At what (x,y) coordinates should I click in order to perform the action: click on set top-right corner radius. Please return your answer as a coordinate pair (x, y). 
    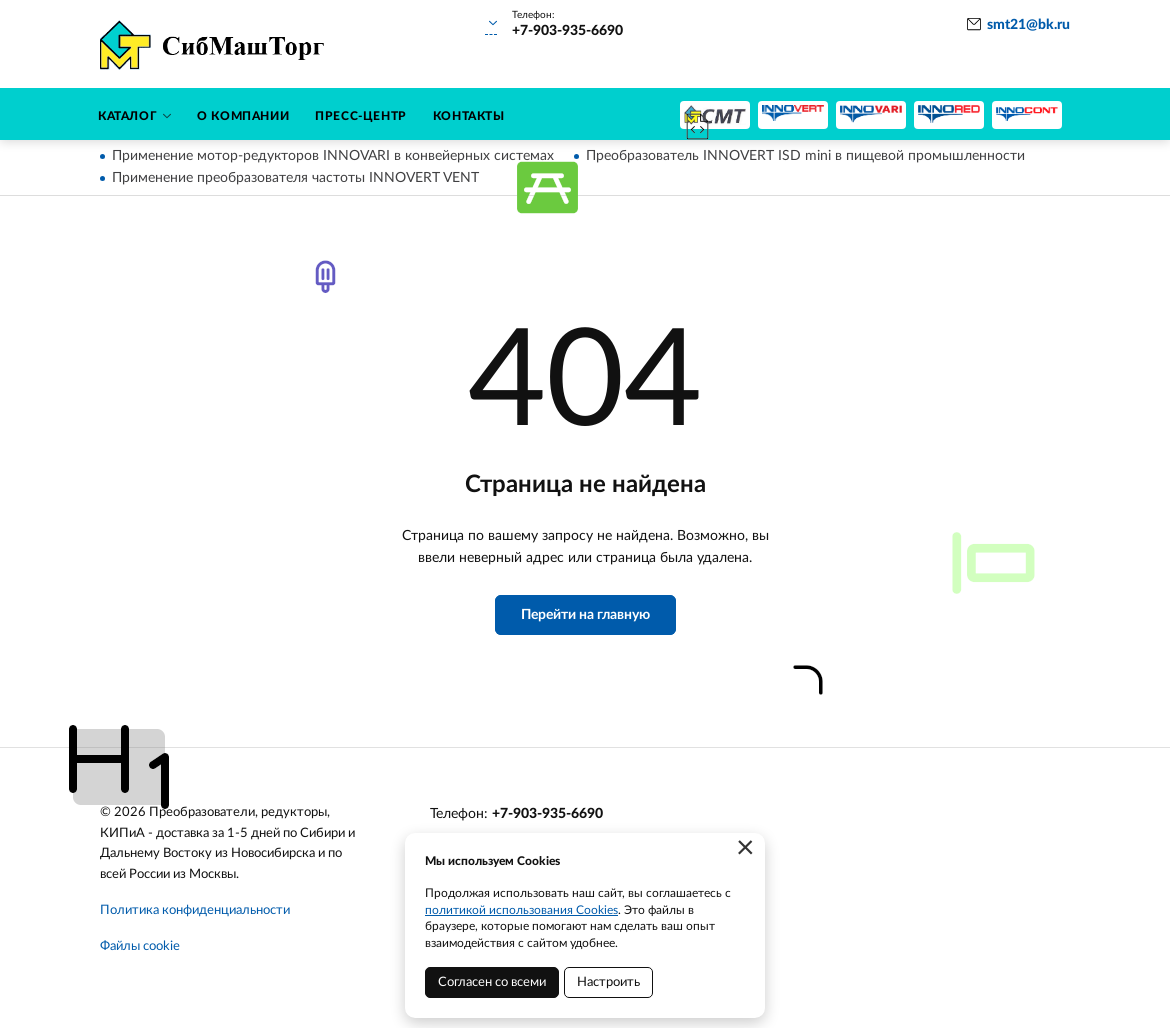
    Looking at the image, I should click on (808, 680).